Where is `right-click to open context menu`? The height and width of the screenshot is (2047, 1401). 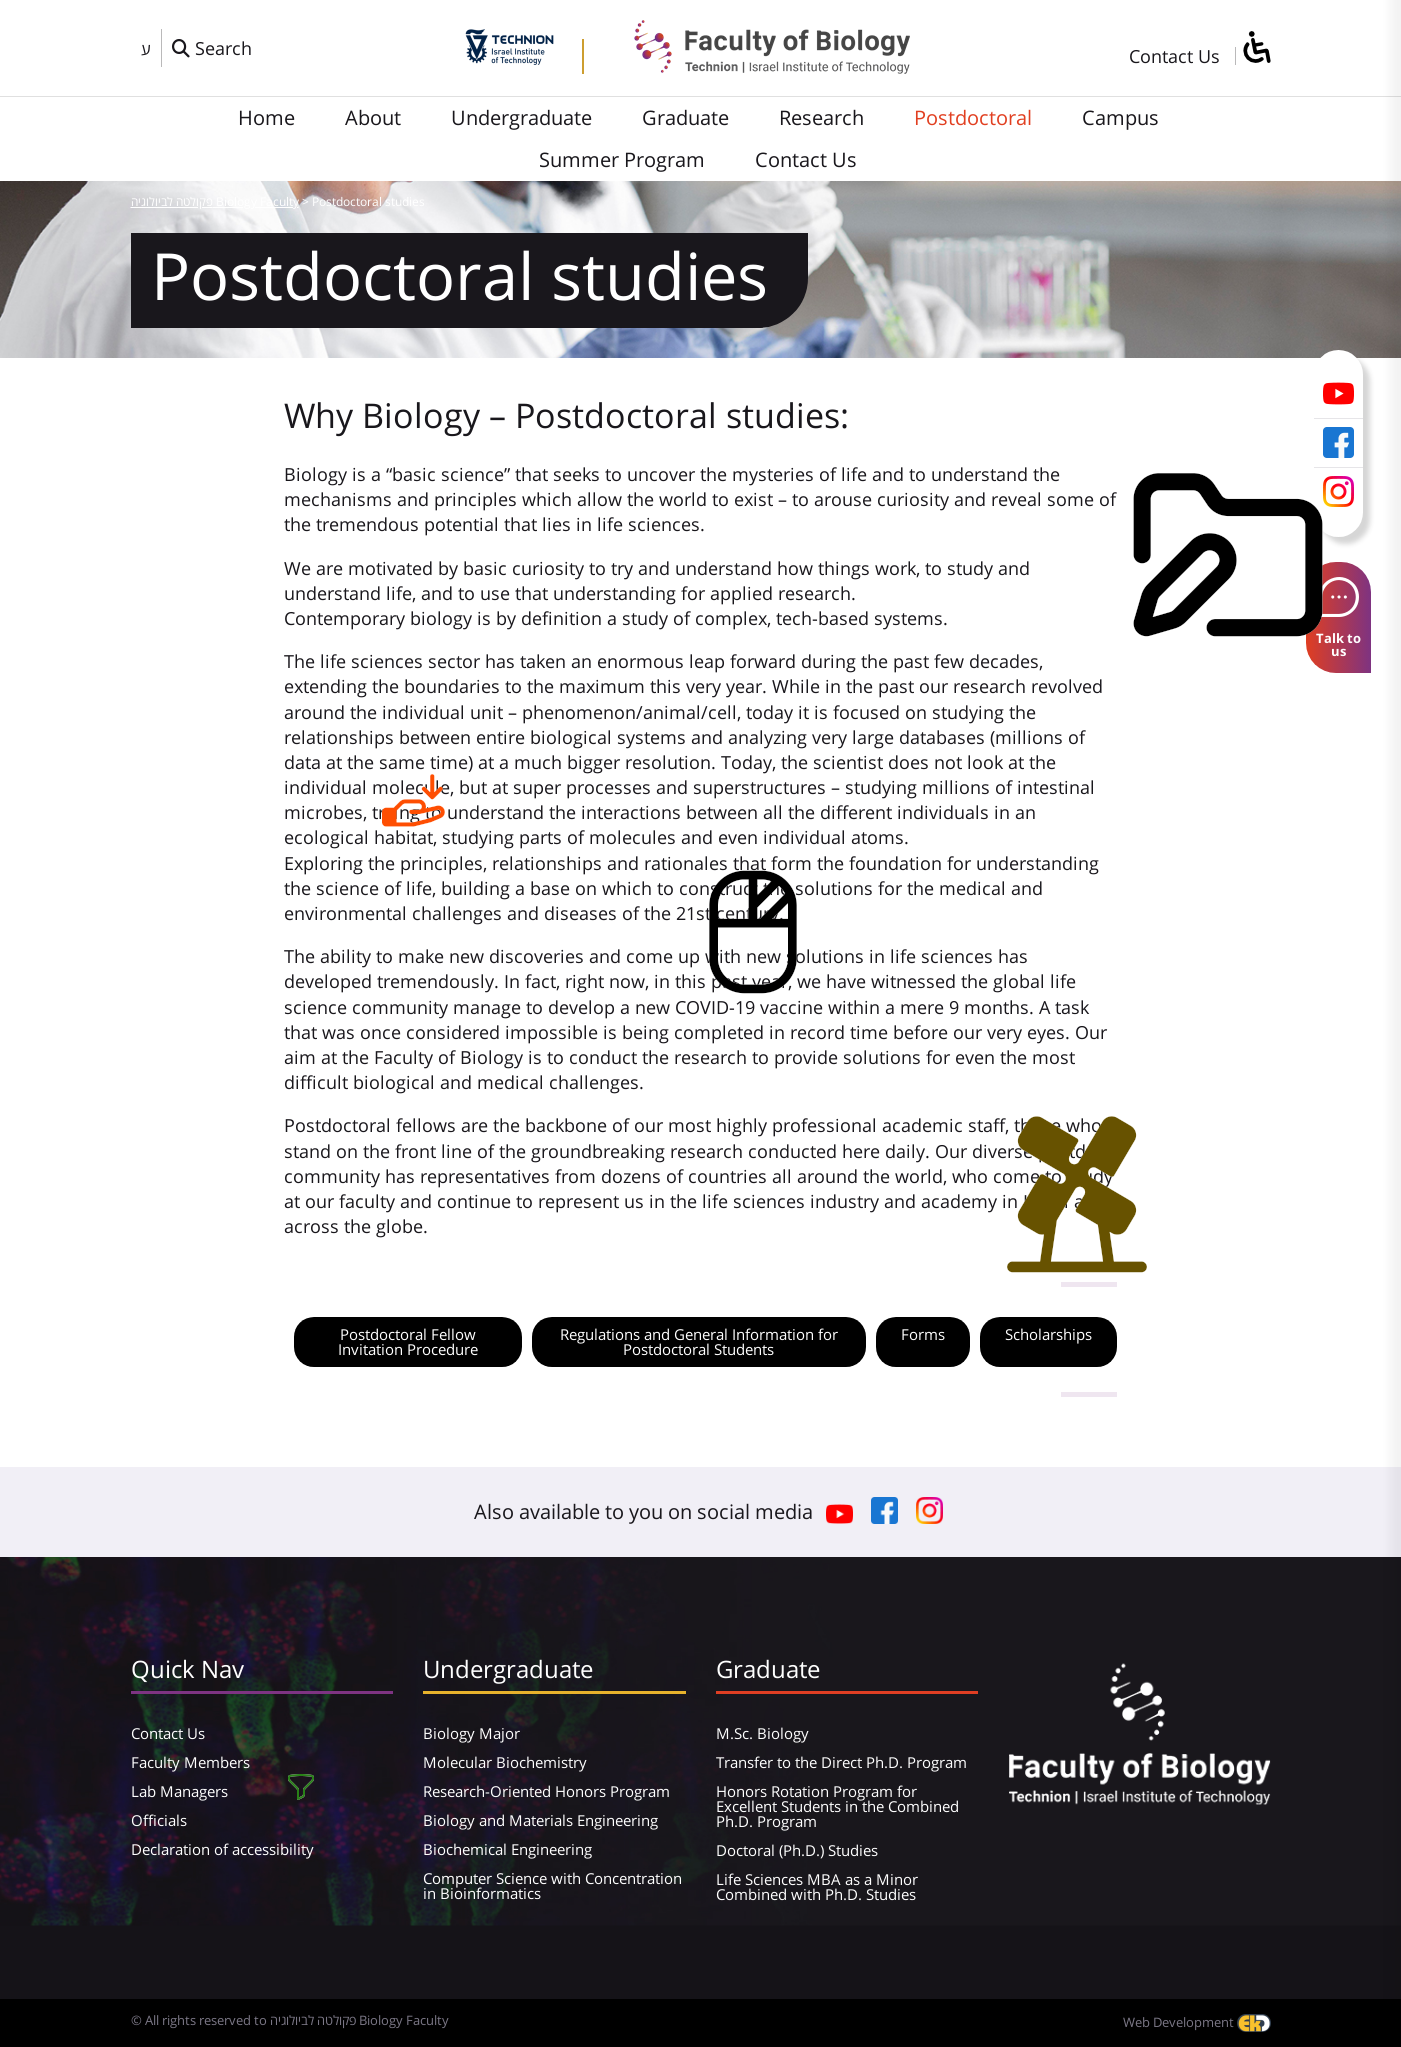
right-click to open context menu is located at coordinates (753, 932).